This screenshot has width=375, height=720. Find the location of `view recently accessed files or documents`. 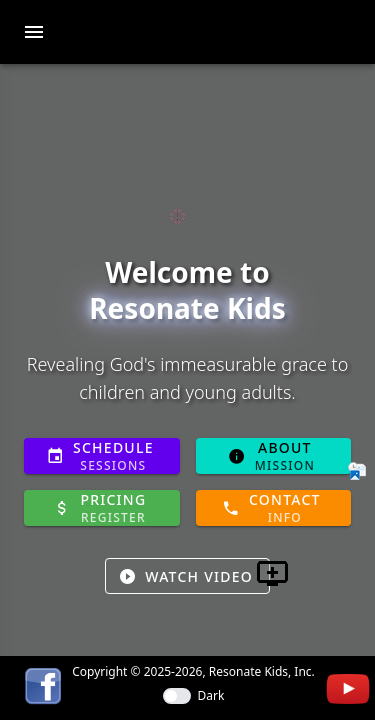

view recently accessed files or documents is located at coordinates (357, 471).